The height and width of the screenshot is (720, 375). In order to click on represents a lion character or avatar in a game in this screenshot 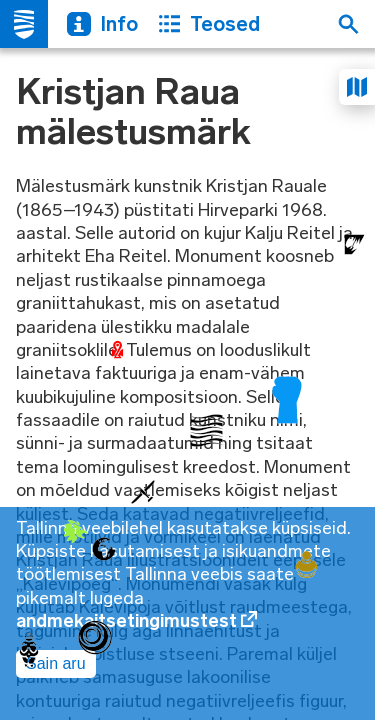, I will do `click(76, 532)`.